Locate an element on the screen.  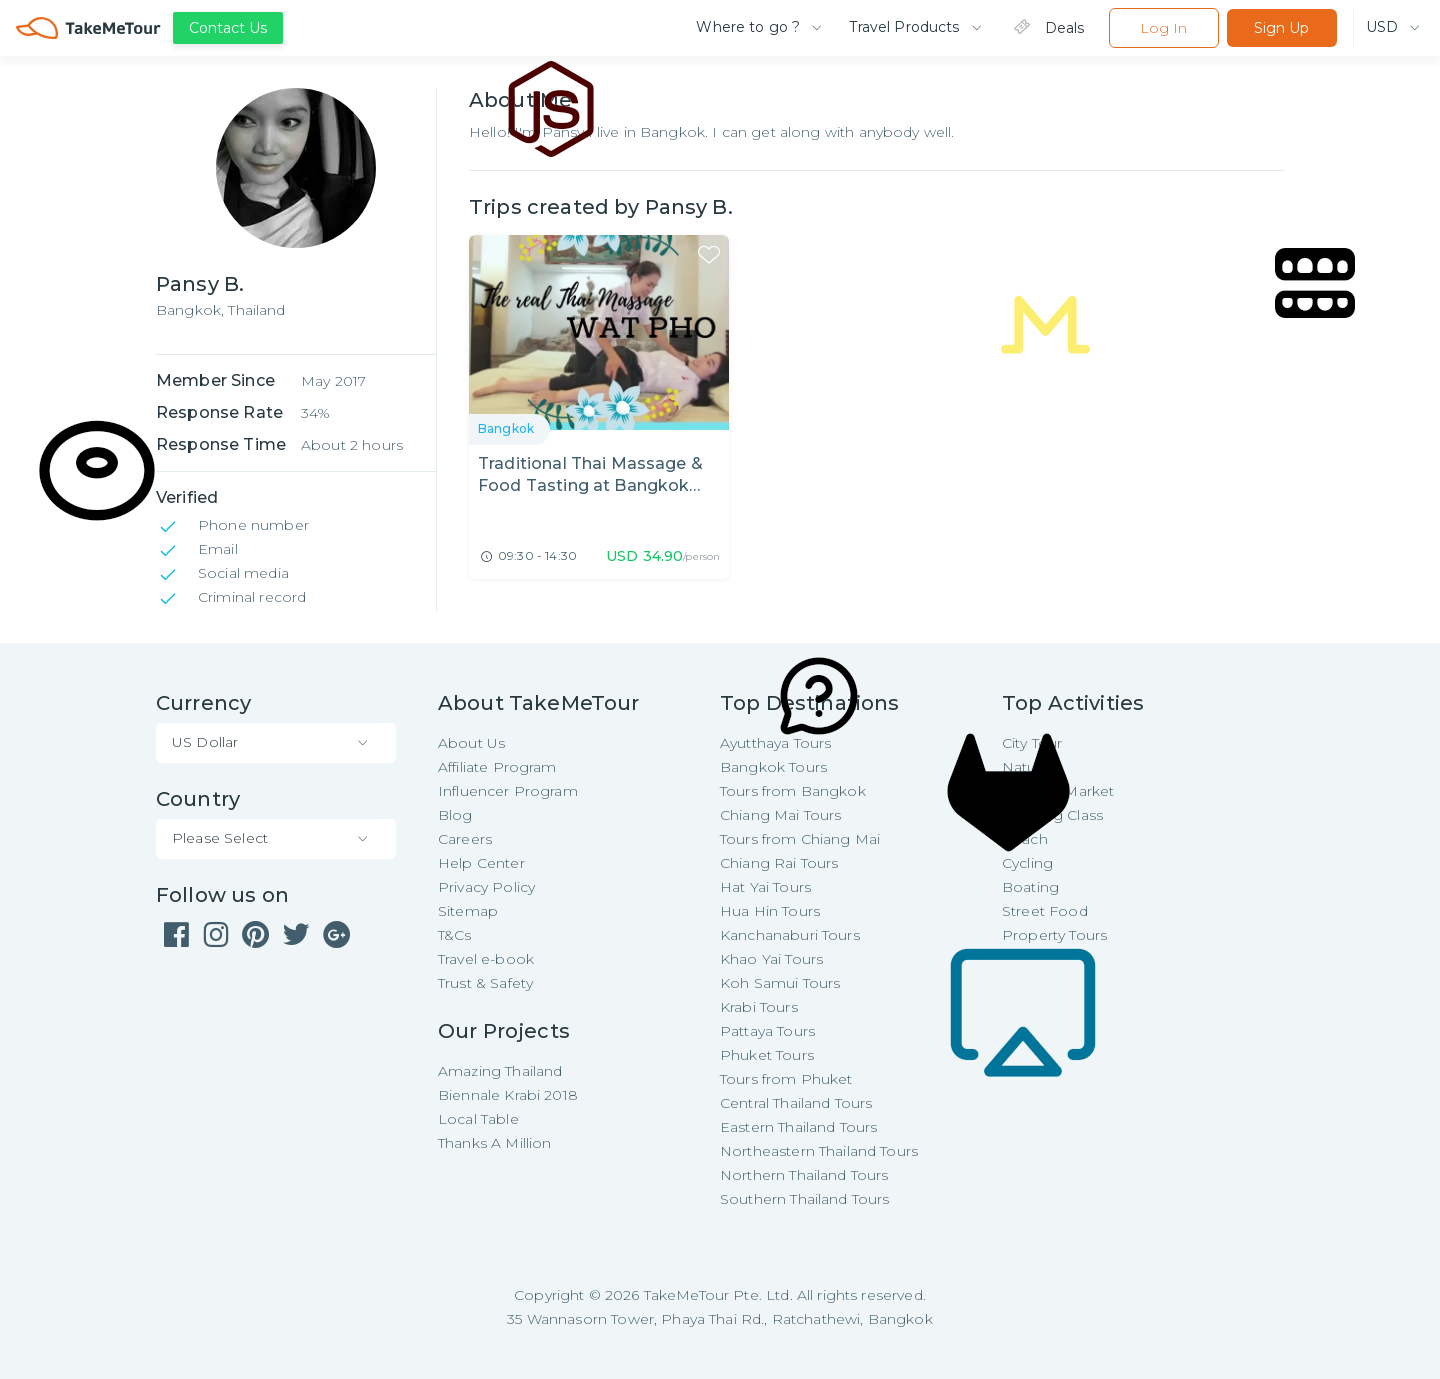
Node.js logo is located at coordinates (551, 109).